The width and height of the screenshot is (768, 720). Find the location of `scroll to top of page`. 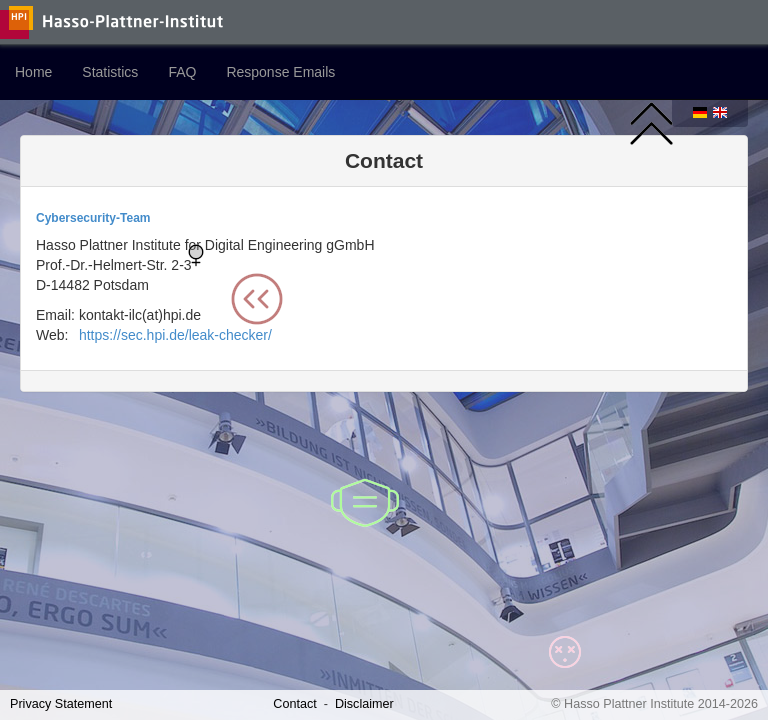

scroll to top of page is located at coordinates (651, 125).